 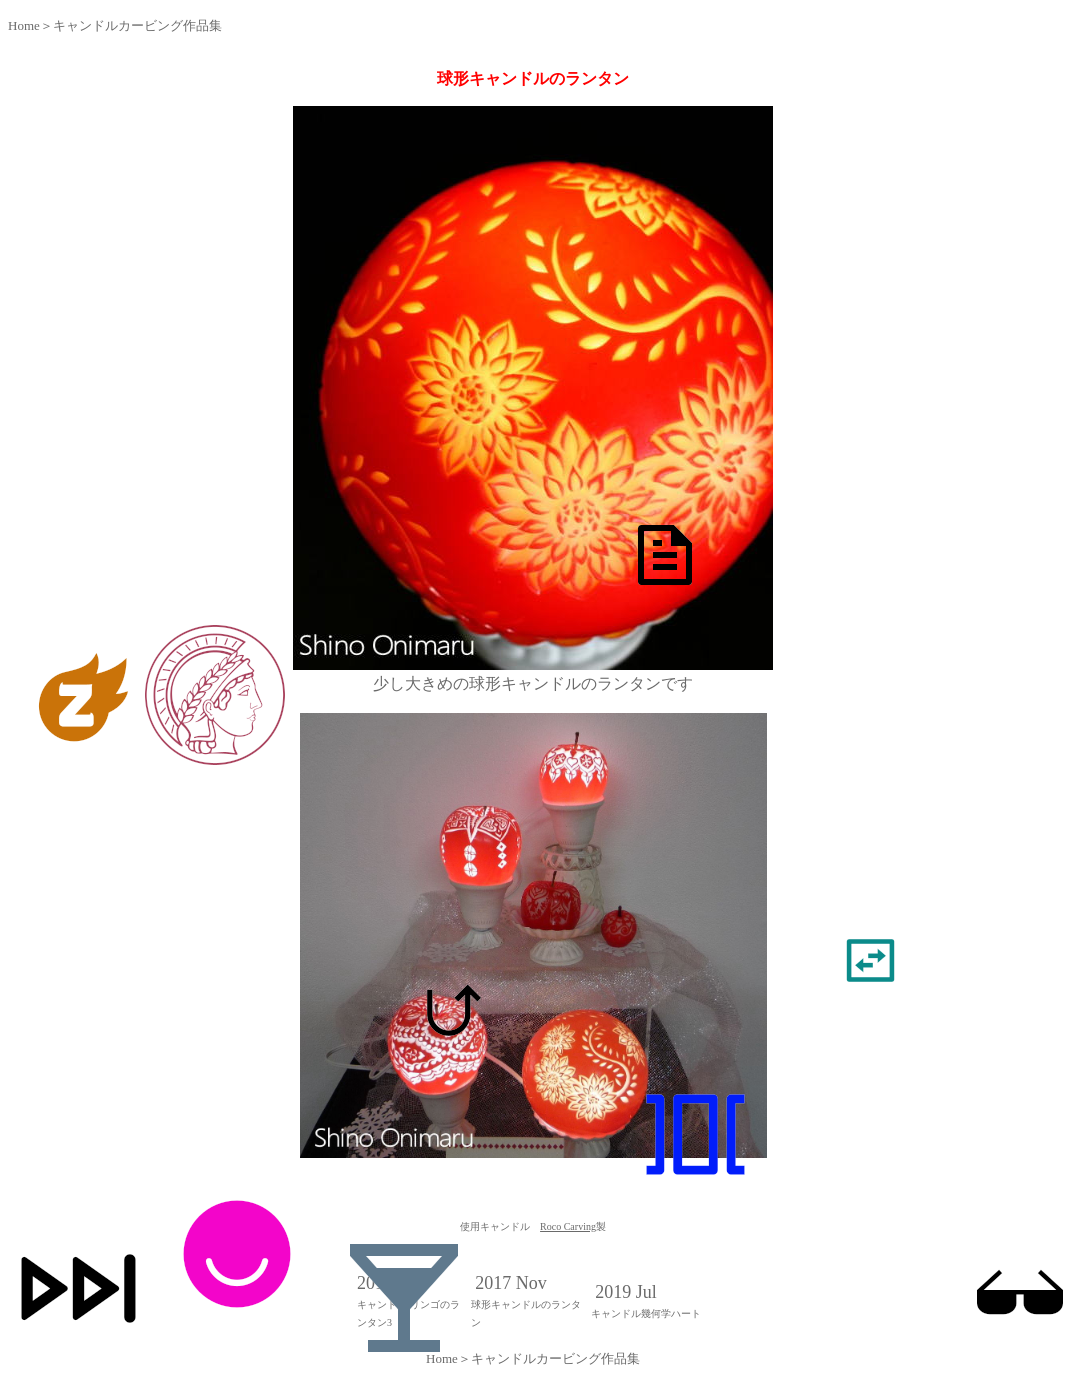 I want to click on skip to the end of the current track, so click(x=78, y=1288).